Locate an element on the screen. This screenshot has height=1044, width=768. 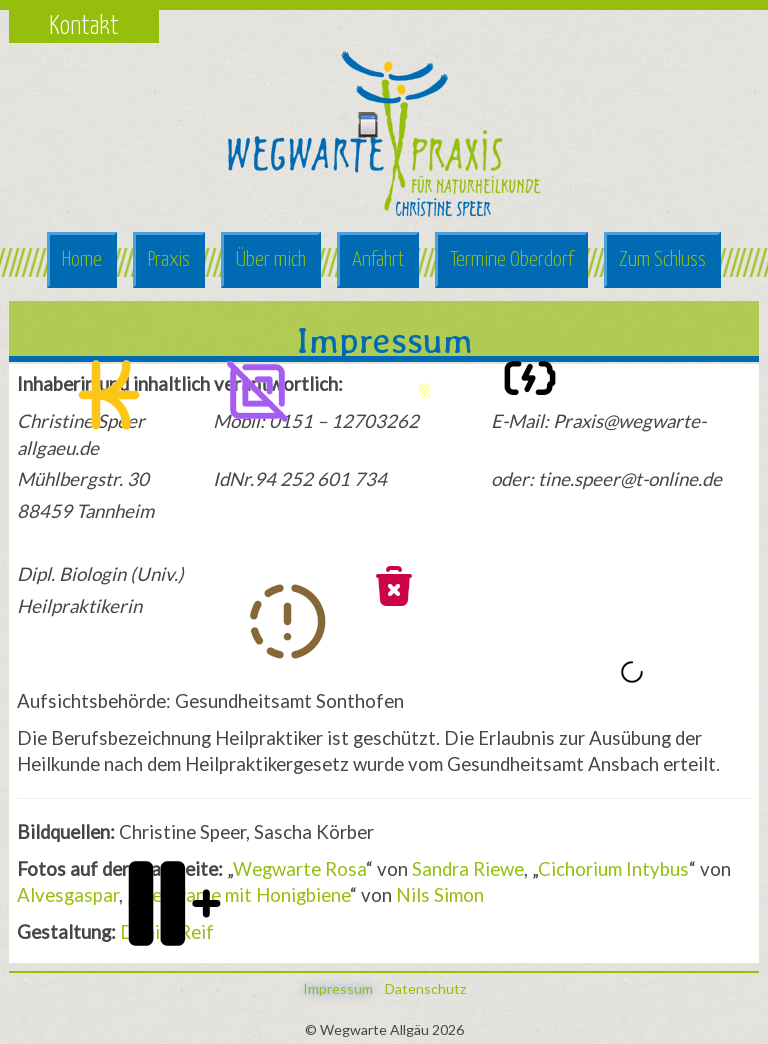
loading content in progress is located at coordinates (632, 672).